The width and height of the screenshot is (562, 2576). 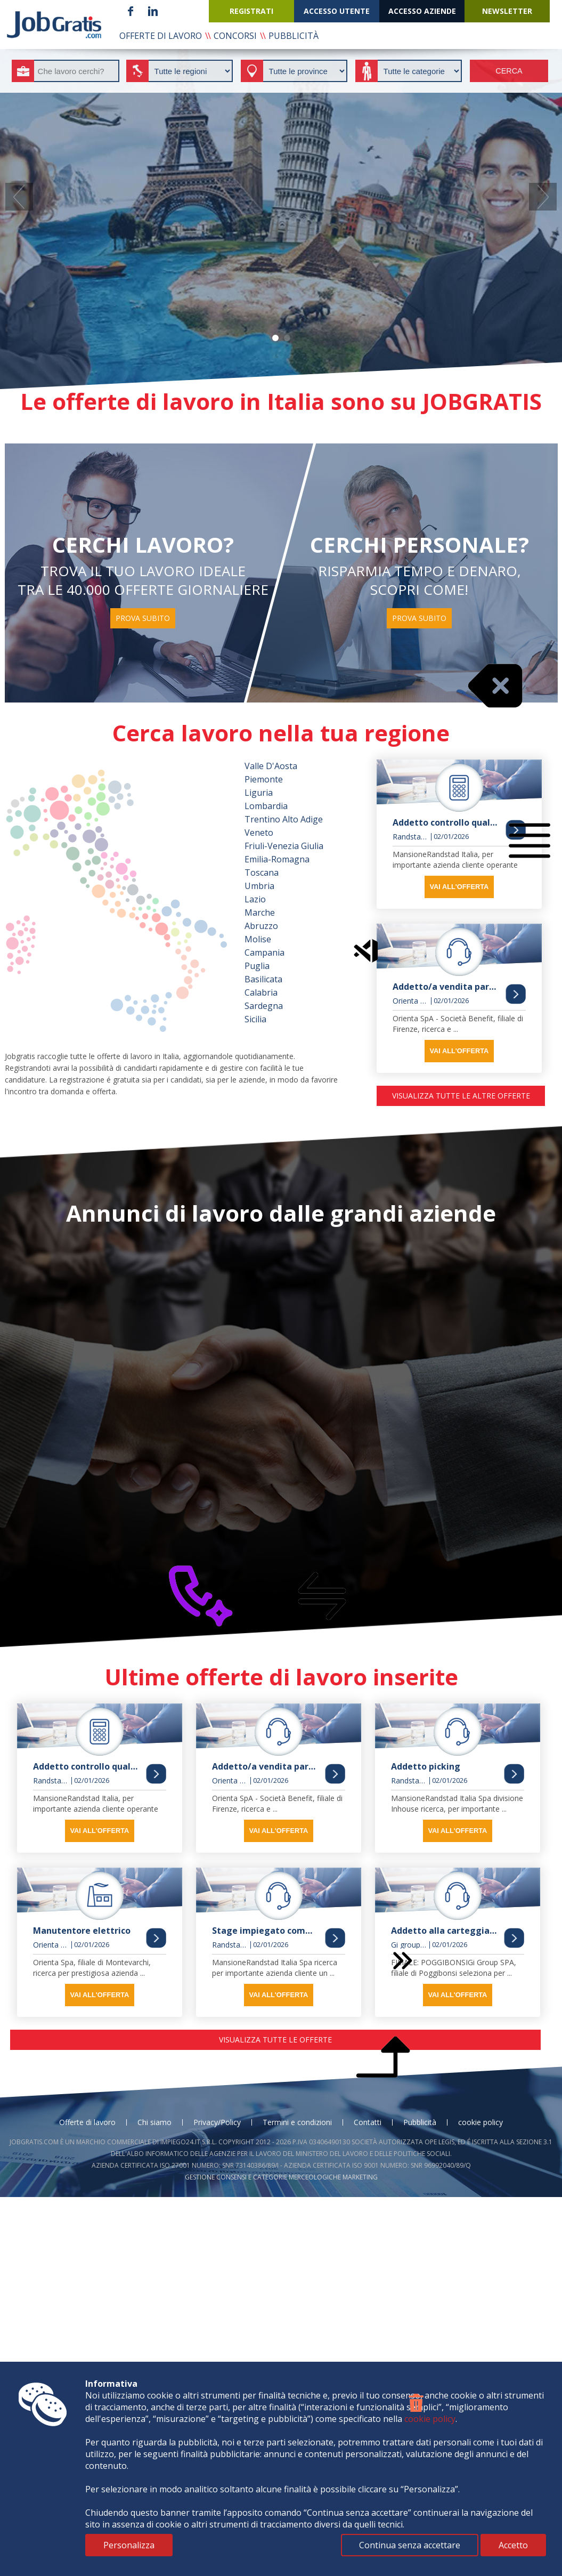 I want to click on delete selected item, so click(x=416, y=2403).